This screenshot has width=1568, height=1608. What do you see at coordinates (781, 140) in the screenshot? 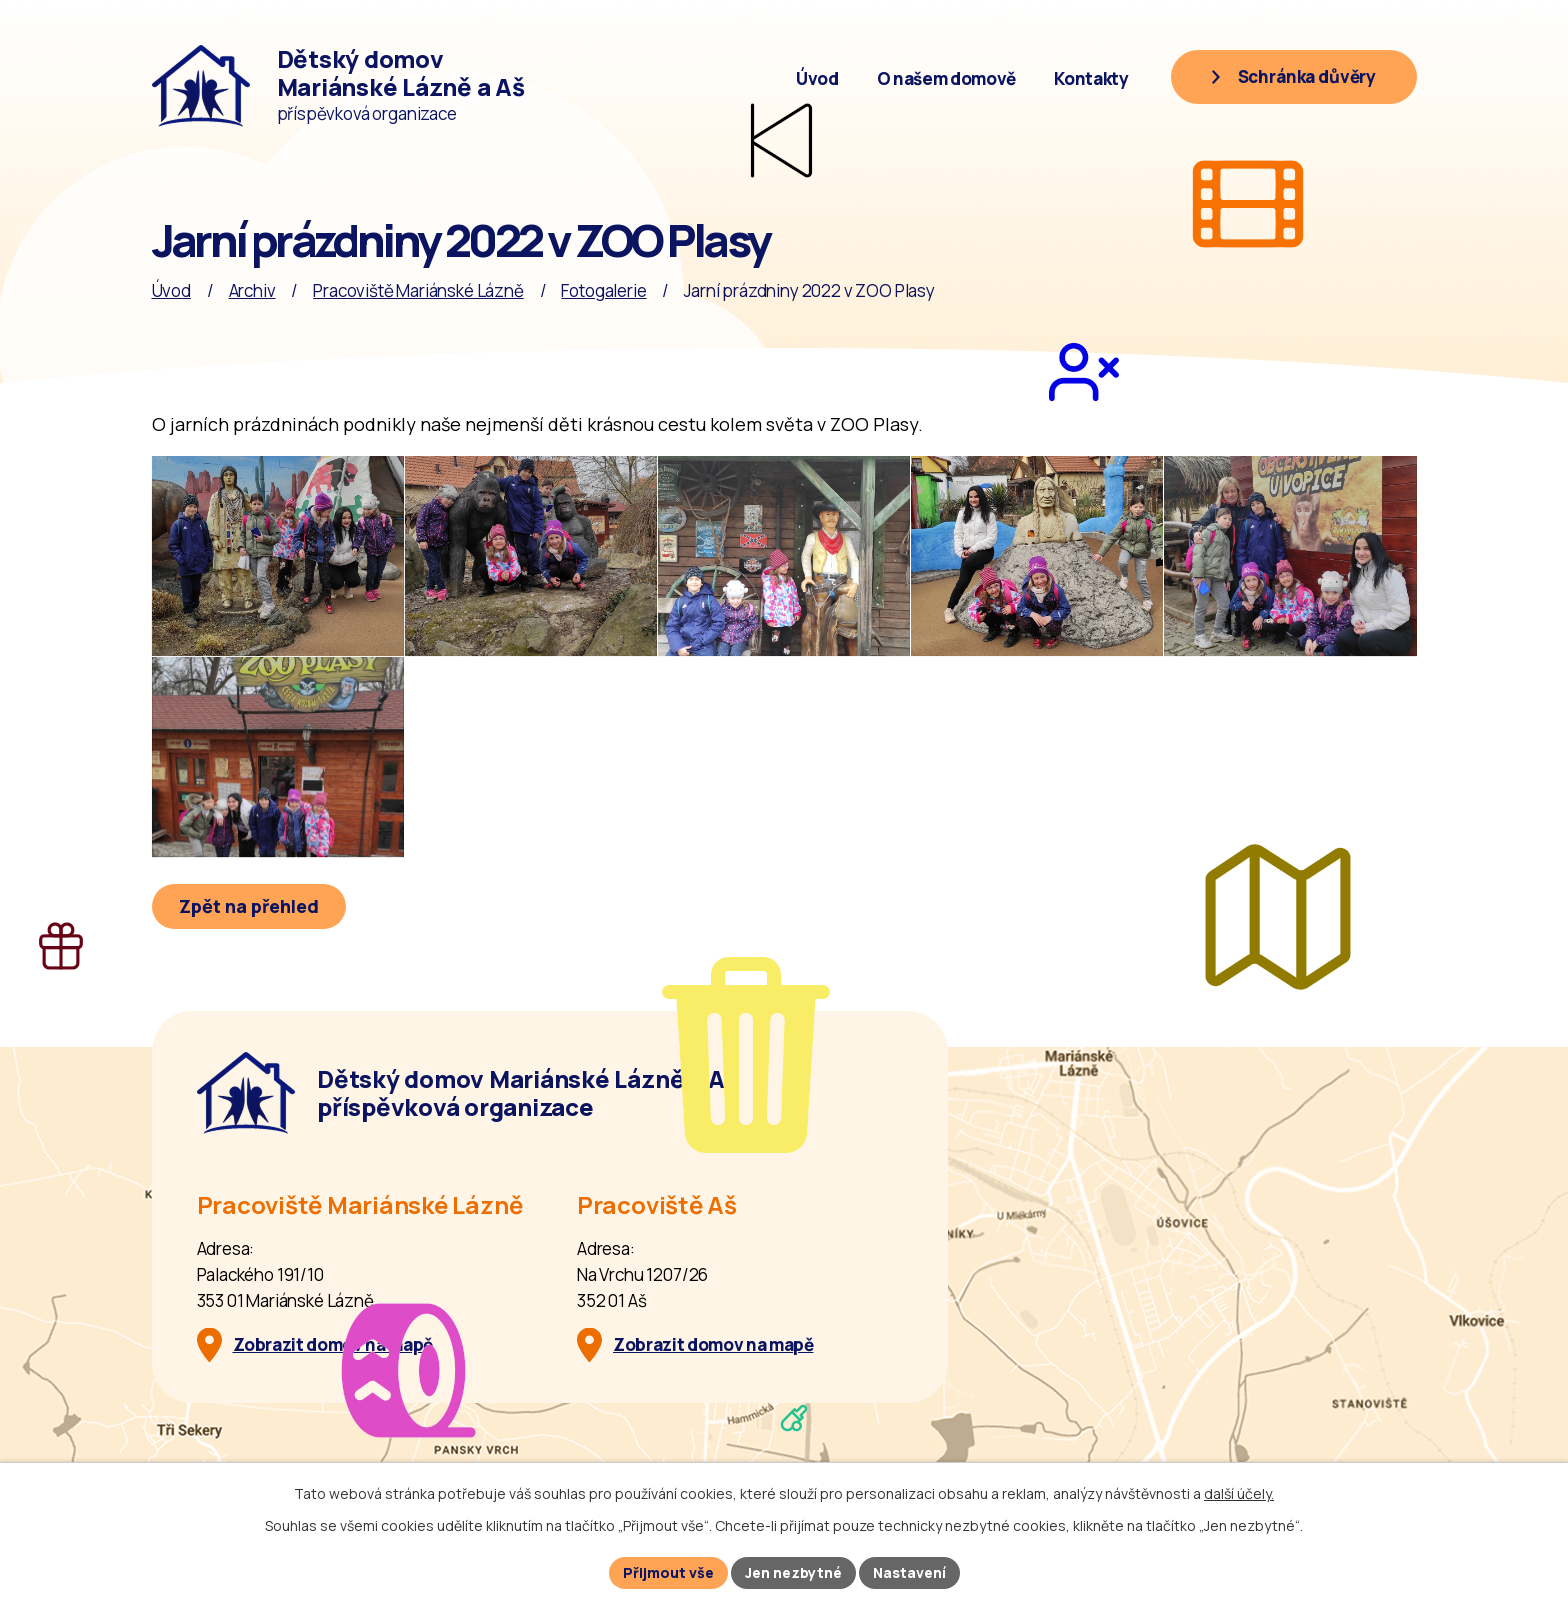
I see `skip to previous track` at bounding box center [781, 140].